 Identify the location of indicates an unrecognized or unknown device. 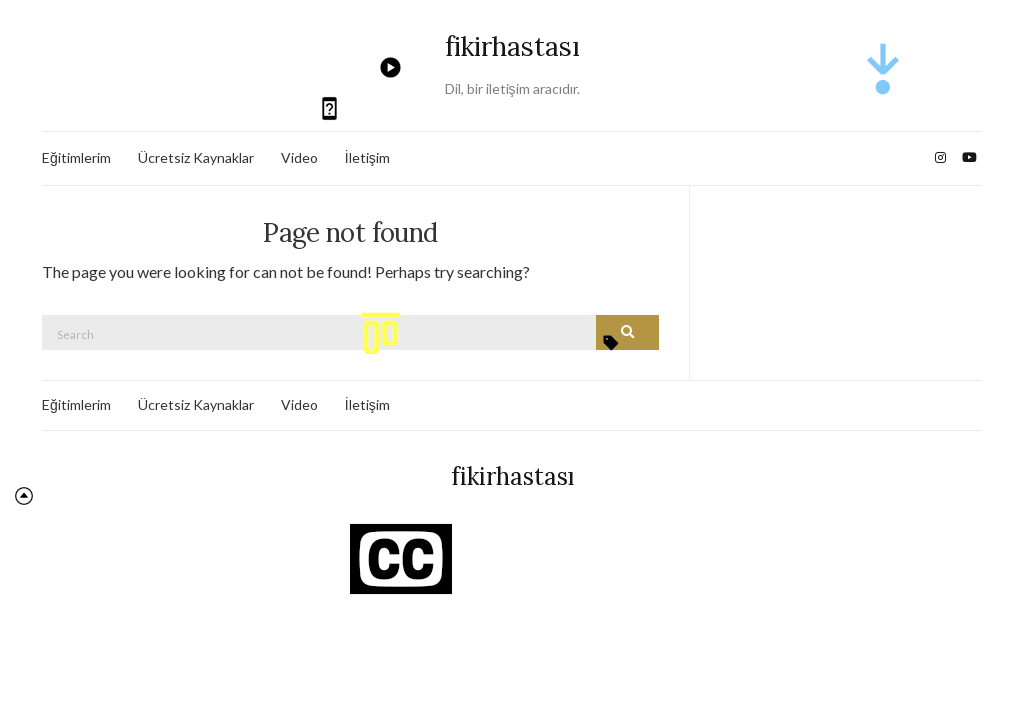
(329, 108).